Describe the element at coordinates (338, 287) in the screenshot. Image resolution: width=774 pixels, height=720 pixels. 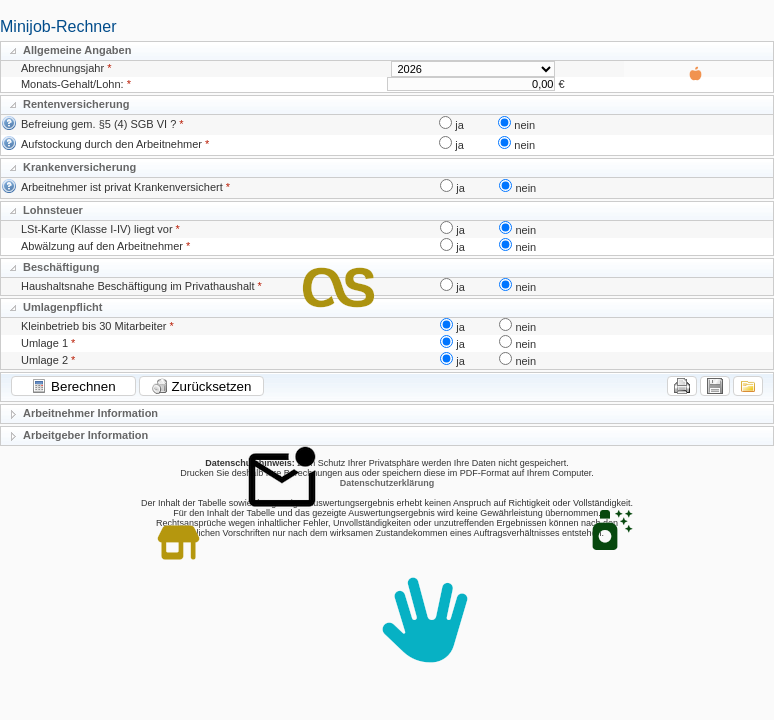
I see `open Last.fm app` at that location.